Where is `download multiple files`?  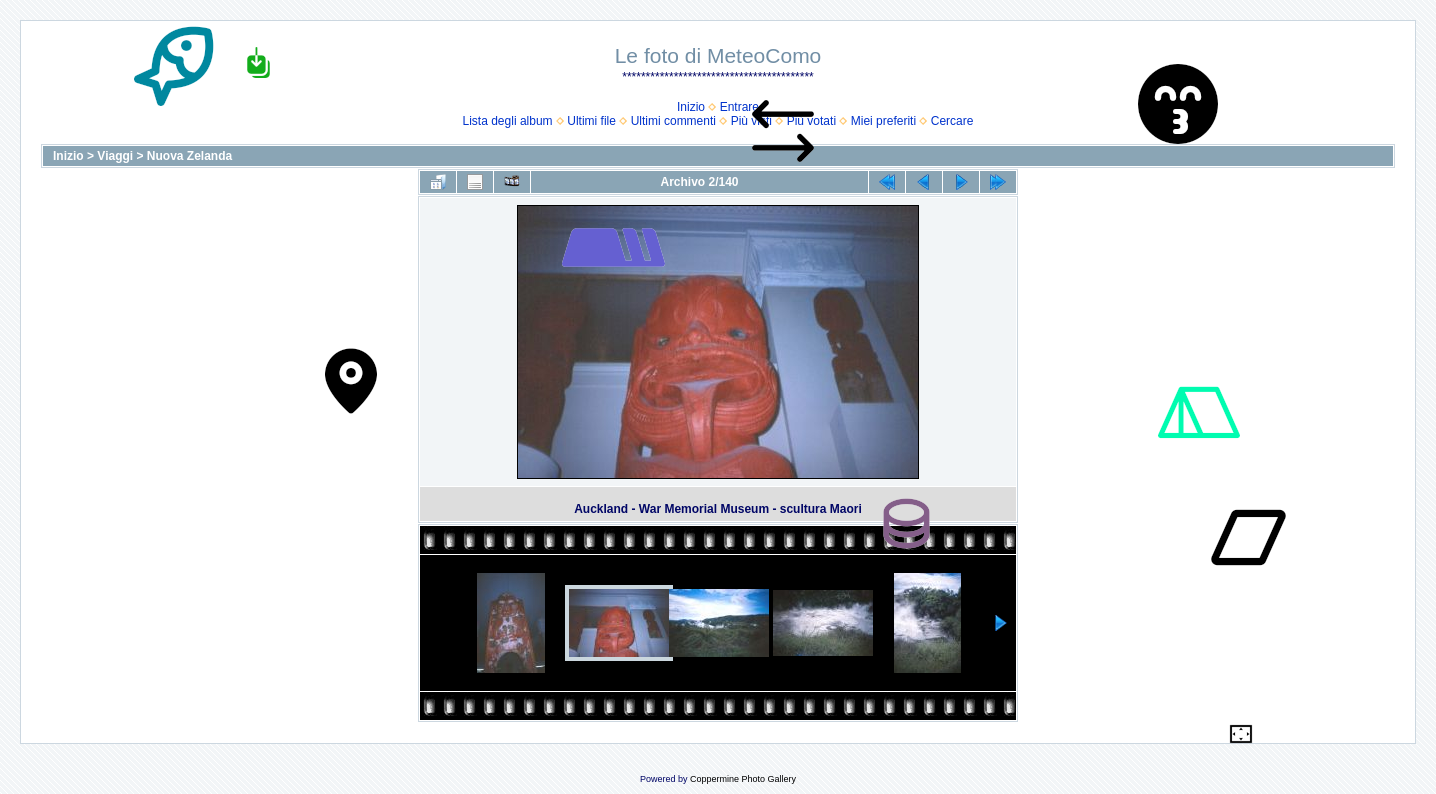 download multiple files is located at coordinates (258, 62).